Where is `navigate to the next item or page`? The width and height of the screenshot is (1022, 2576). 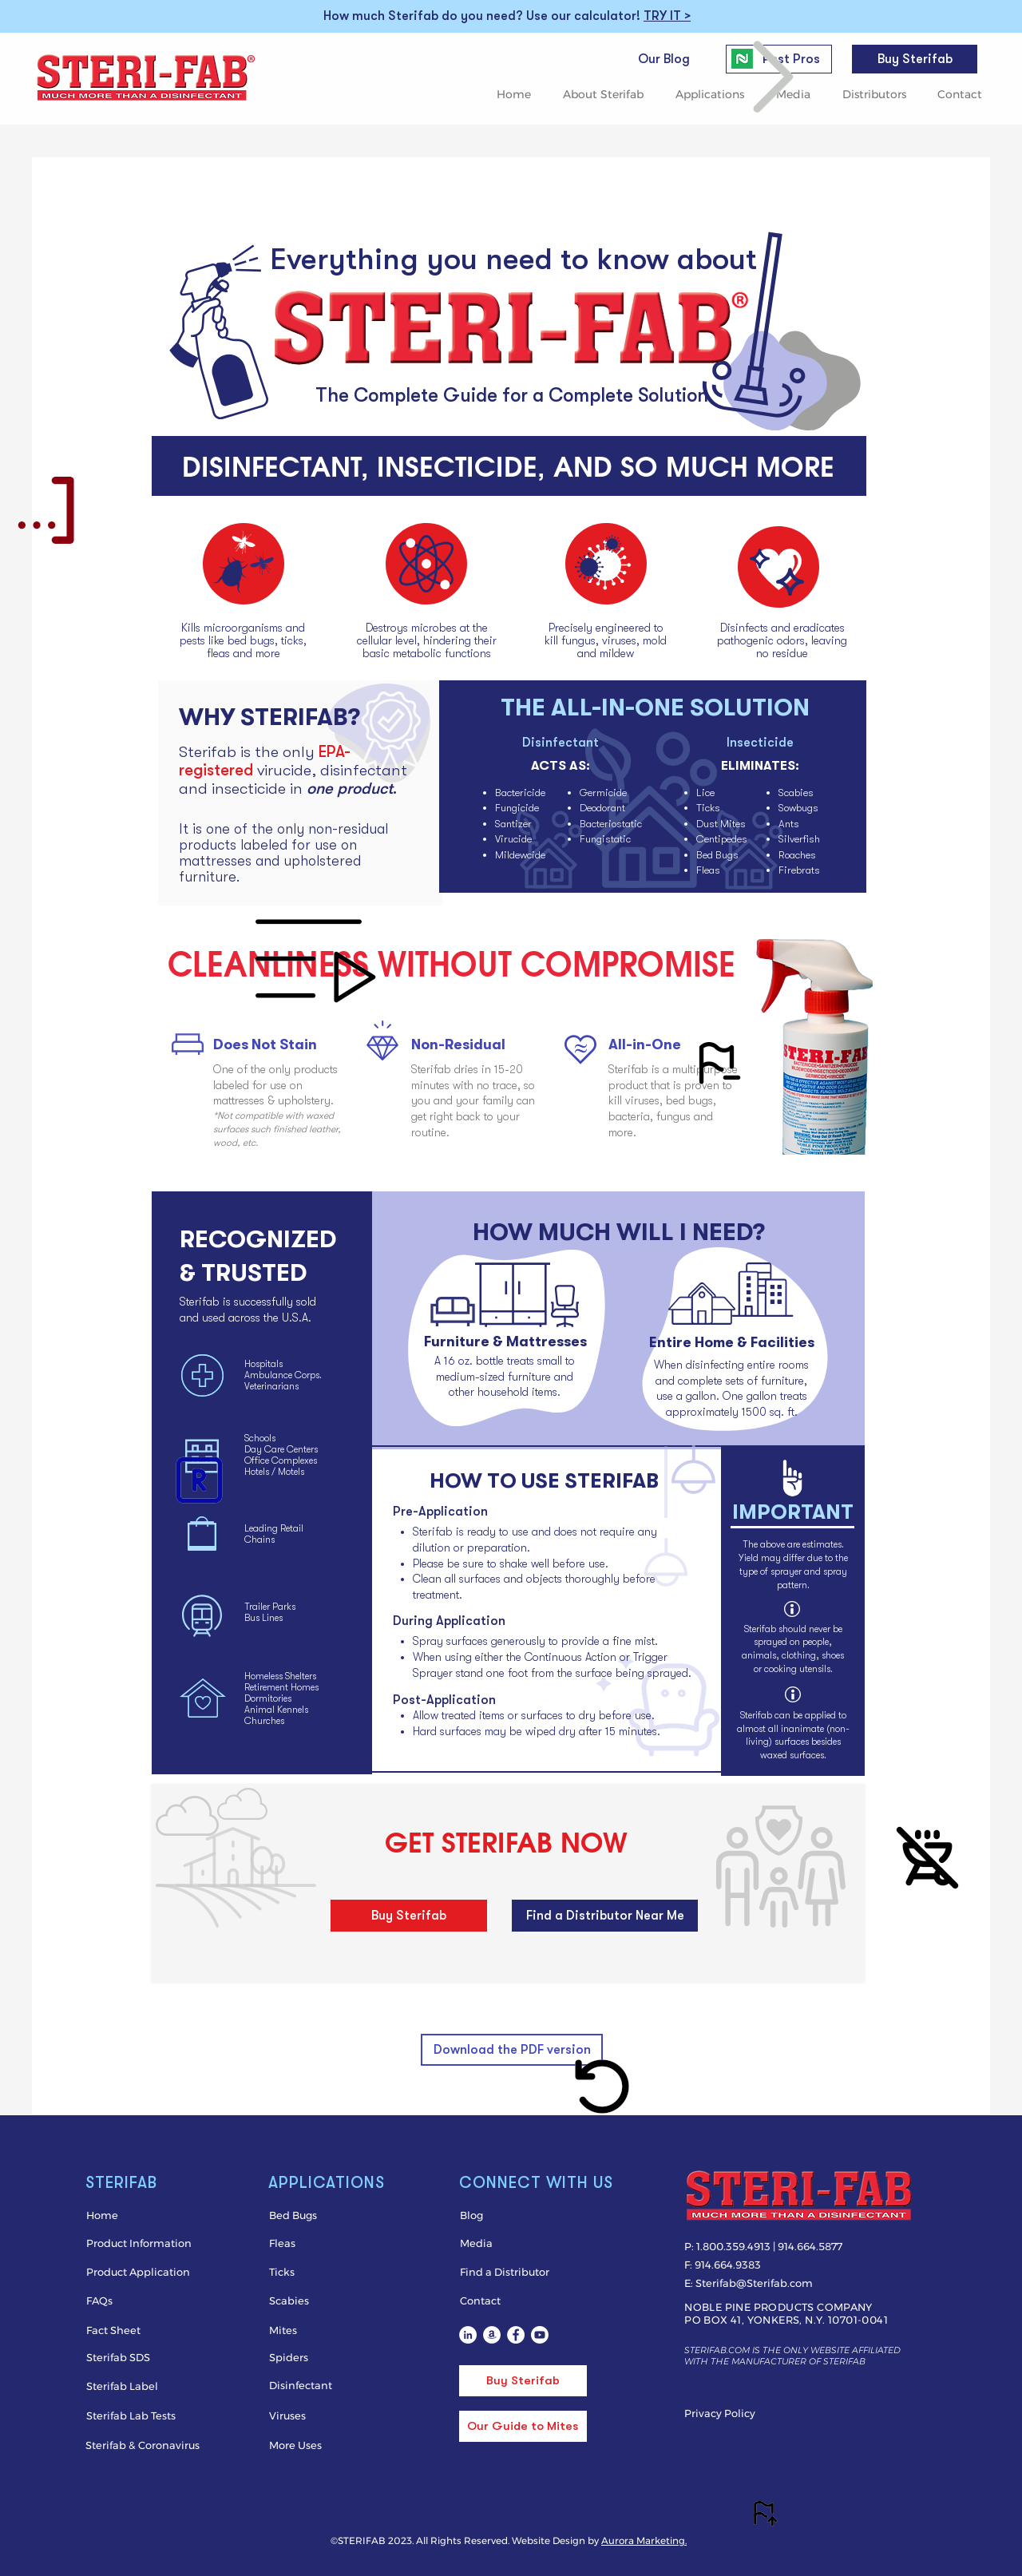
navigate to the next item or page is located at coordinates (771, 77).